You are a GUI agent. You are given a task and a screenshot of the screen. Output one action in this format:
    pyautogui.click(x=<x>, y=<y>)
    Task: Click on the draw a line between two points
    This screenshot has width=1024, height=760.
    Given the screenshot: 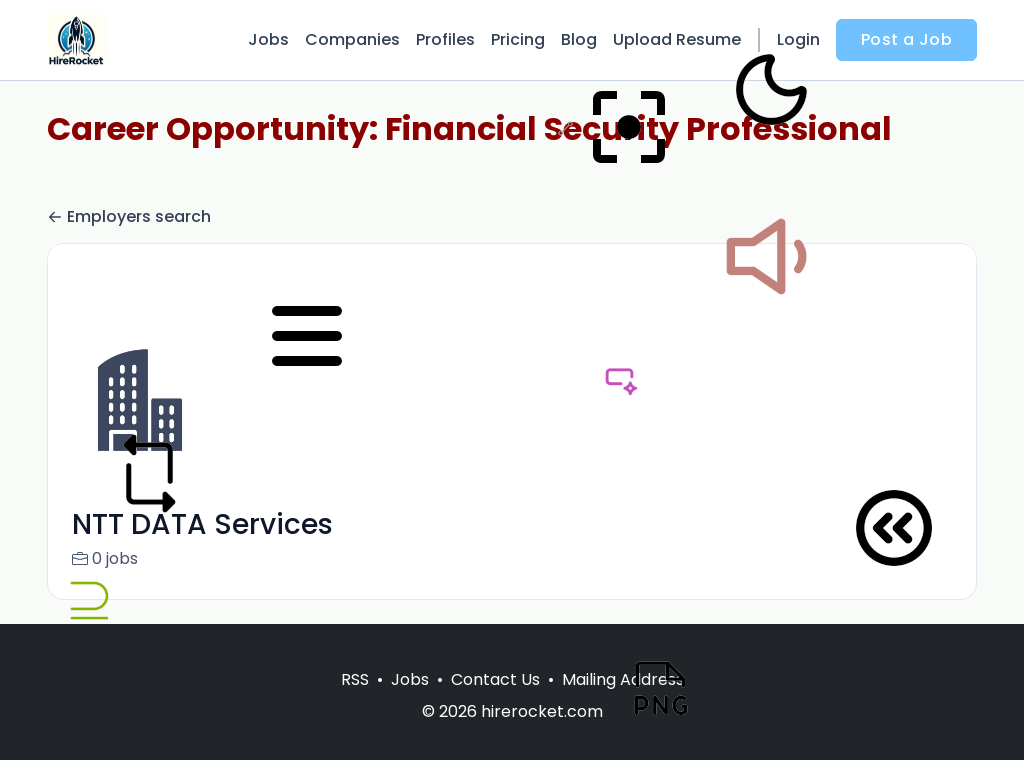 What is the action you would take?
    pyautogui.click(x=565, y=128)
    